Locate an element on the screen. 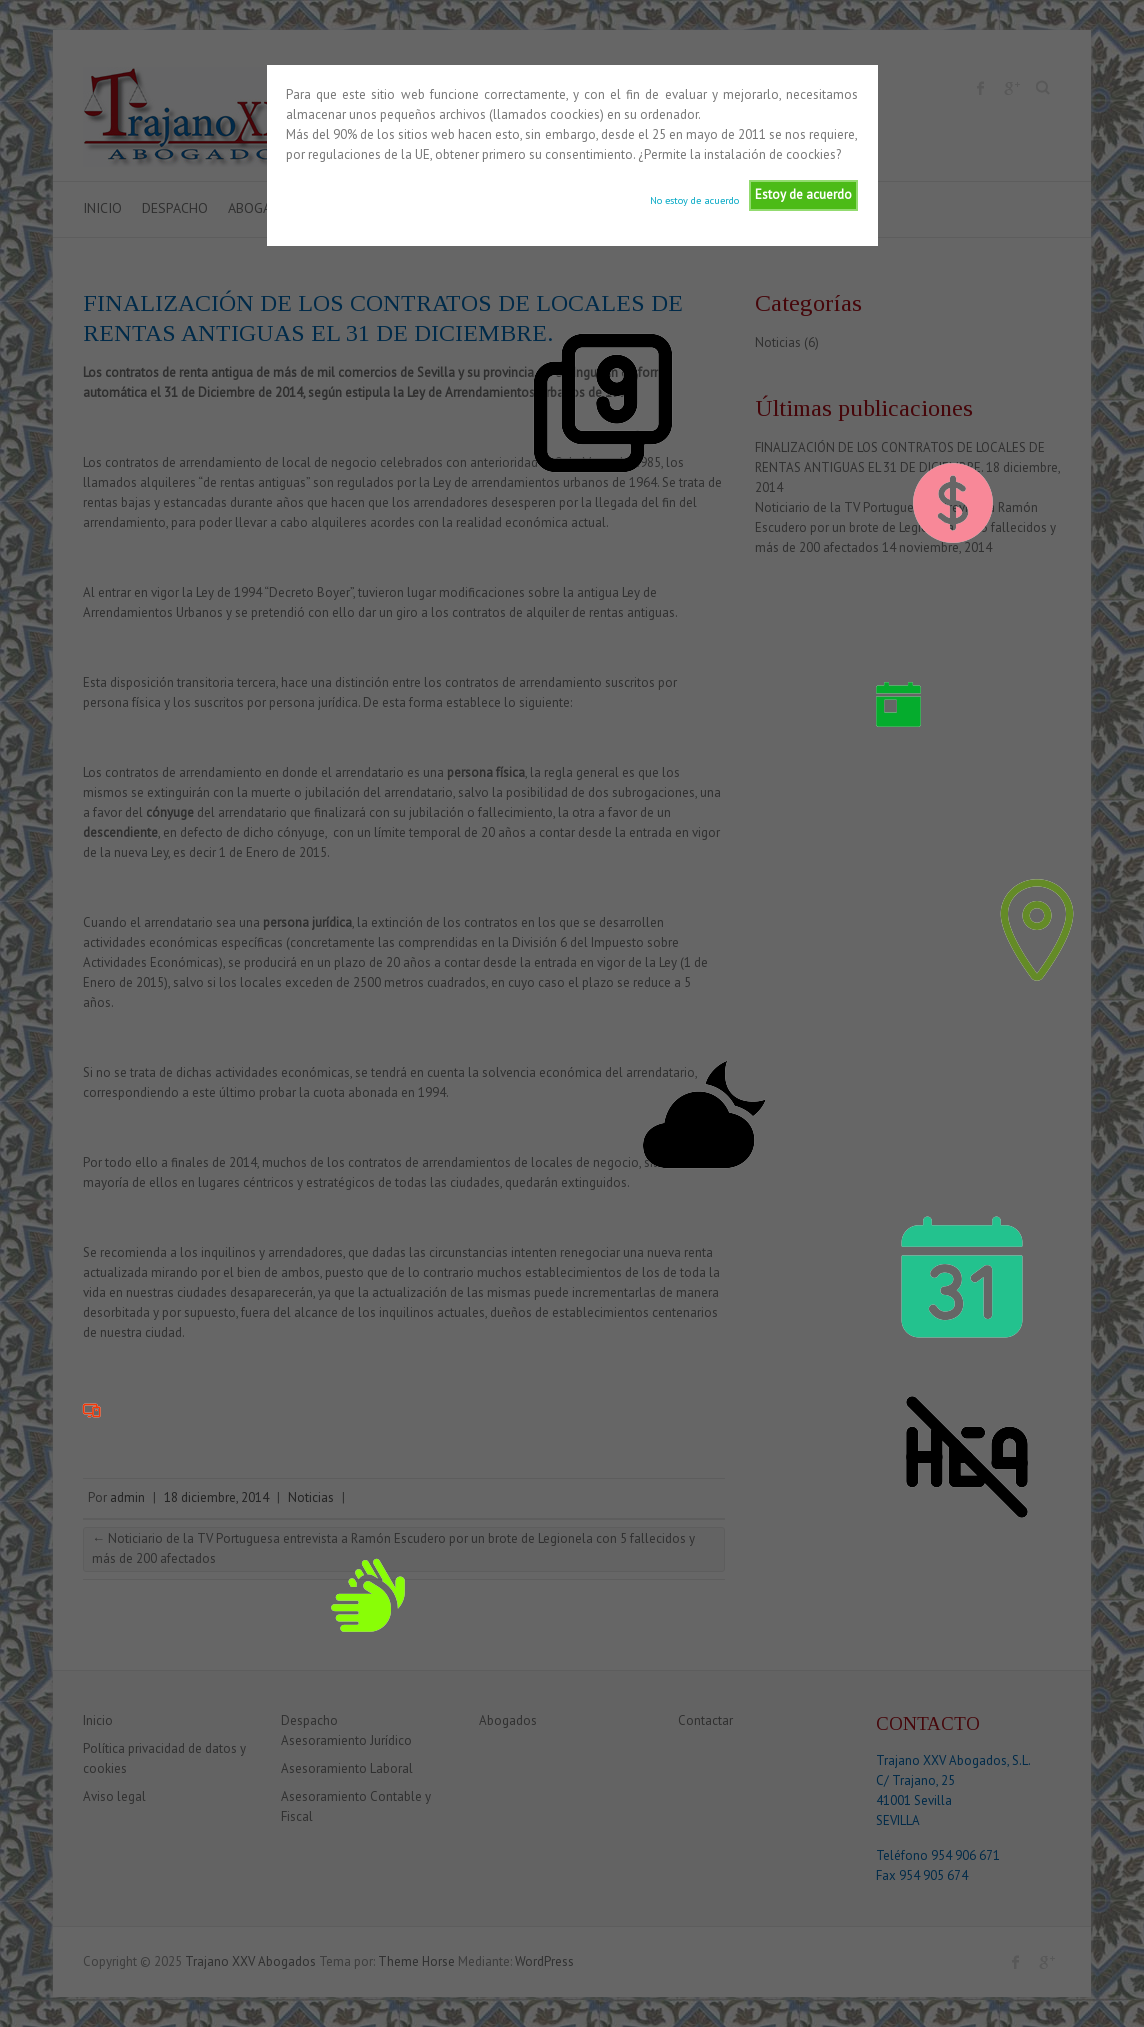  view current location on map is located at coordinates (1037, 930).